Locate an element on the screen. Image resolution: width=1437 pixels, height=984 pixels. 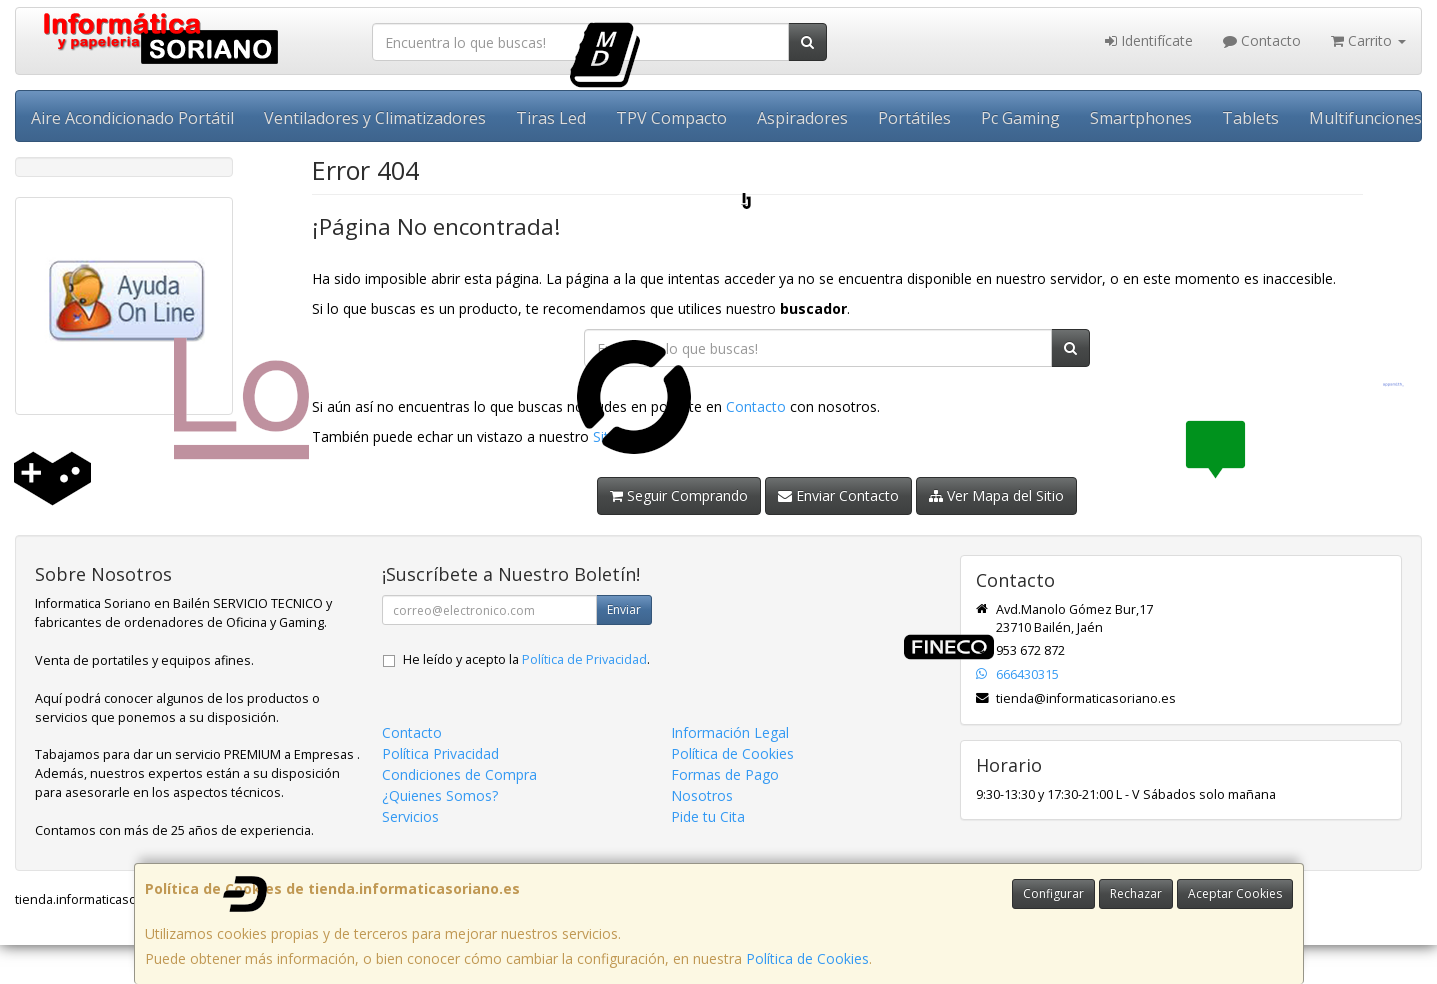
lodash javascript library logo is located at coordinates (241, 398).